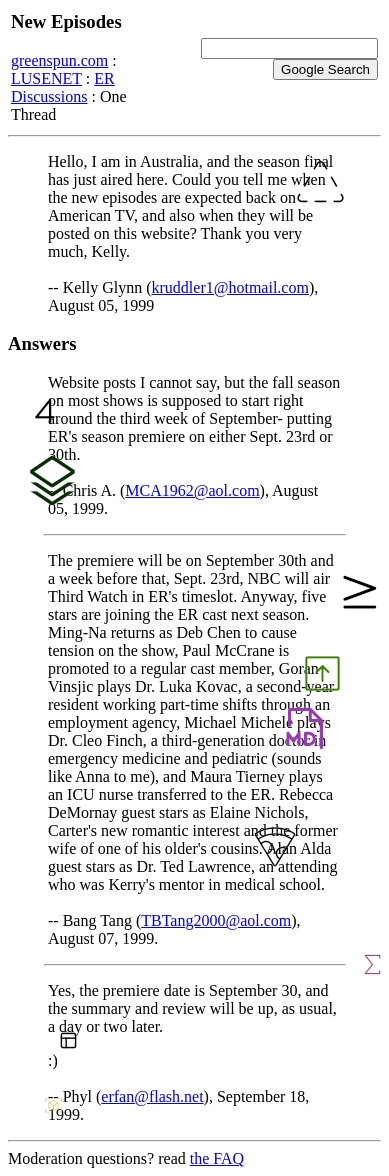 The image size is (389, 1176). What do you see at coordinates (320, 182) in the screenshot?
I see `indicates incomplete or pending status` at bounding box center [320, 182].